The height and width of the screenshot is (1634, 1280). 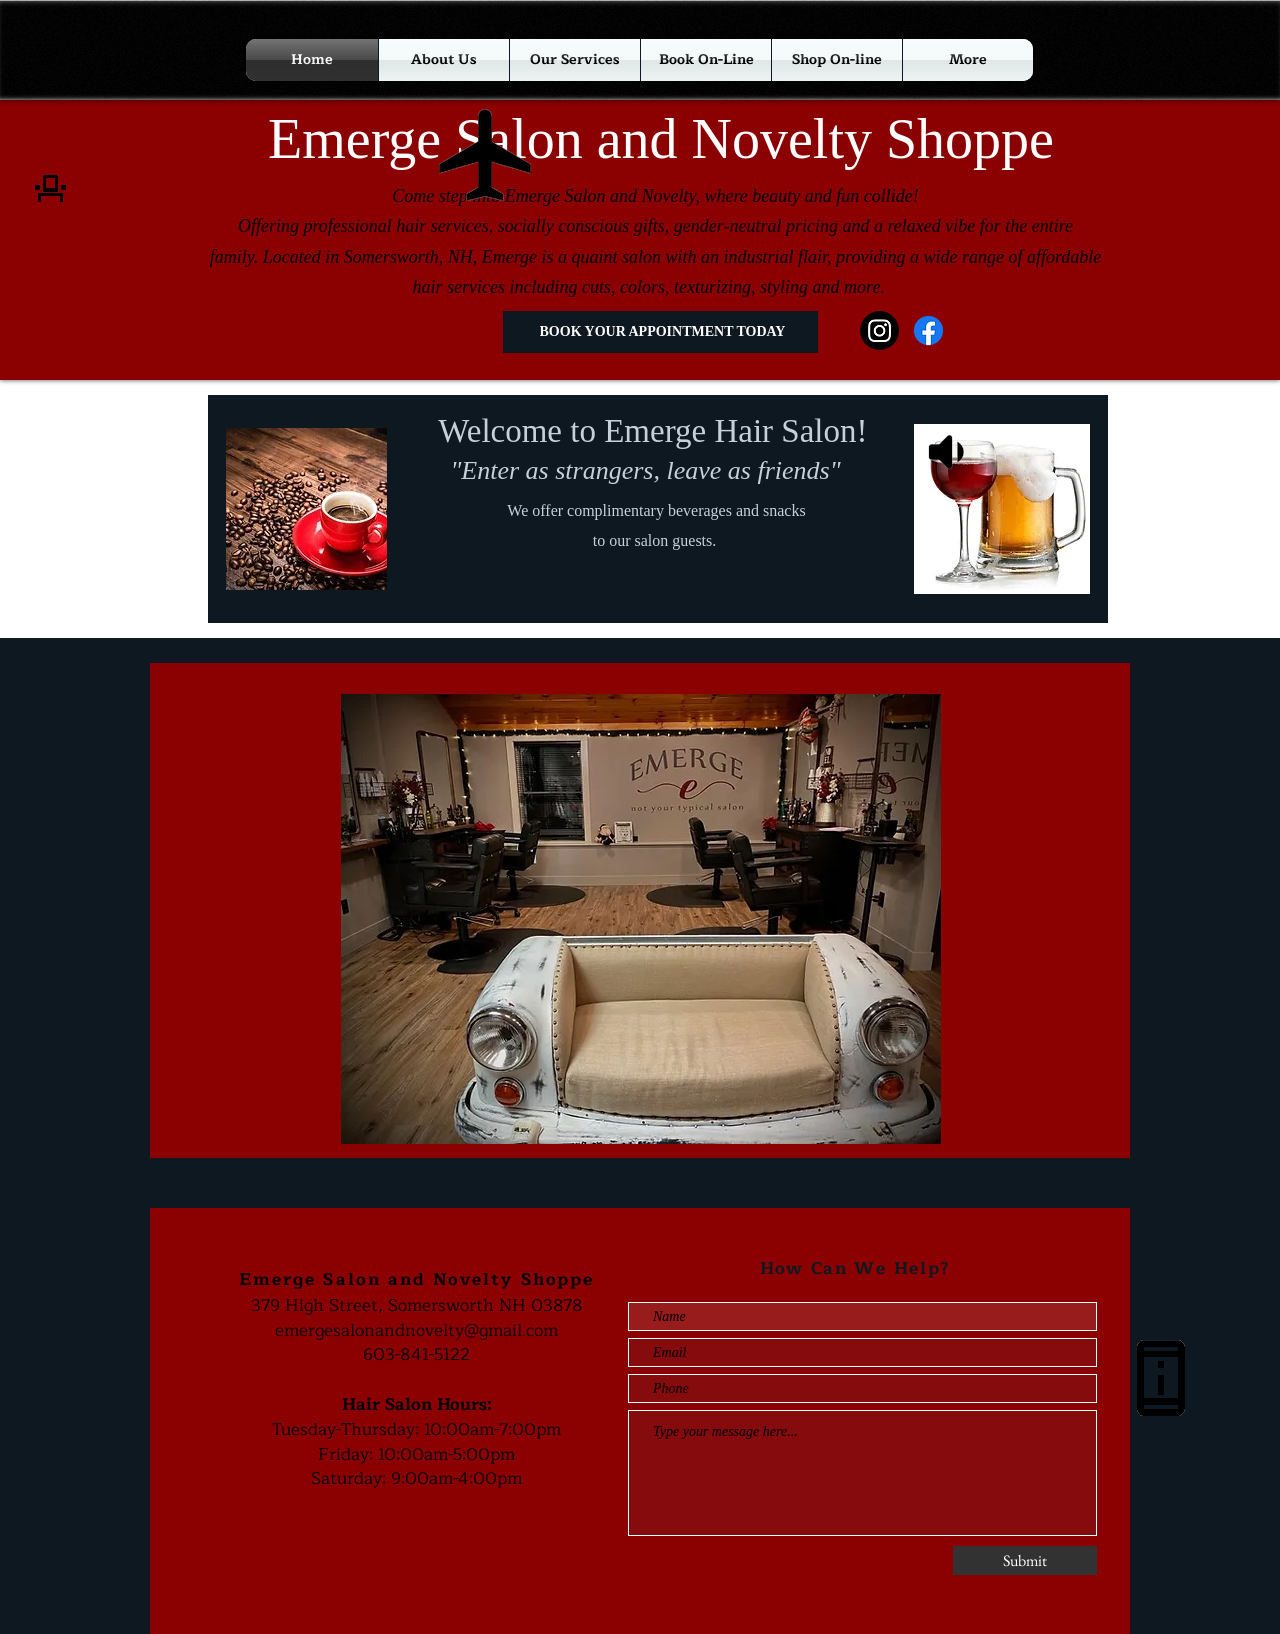 I want to click on decrease audio volume, so click(x=947, y=452).